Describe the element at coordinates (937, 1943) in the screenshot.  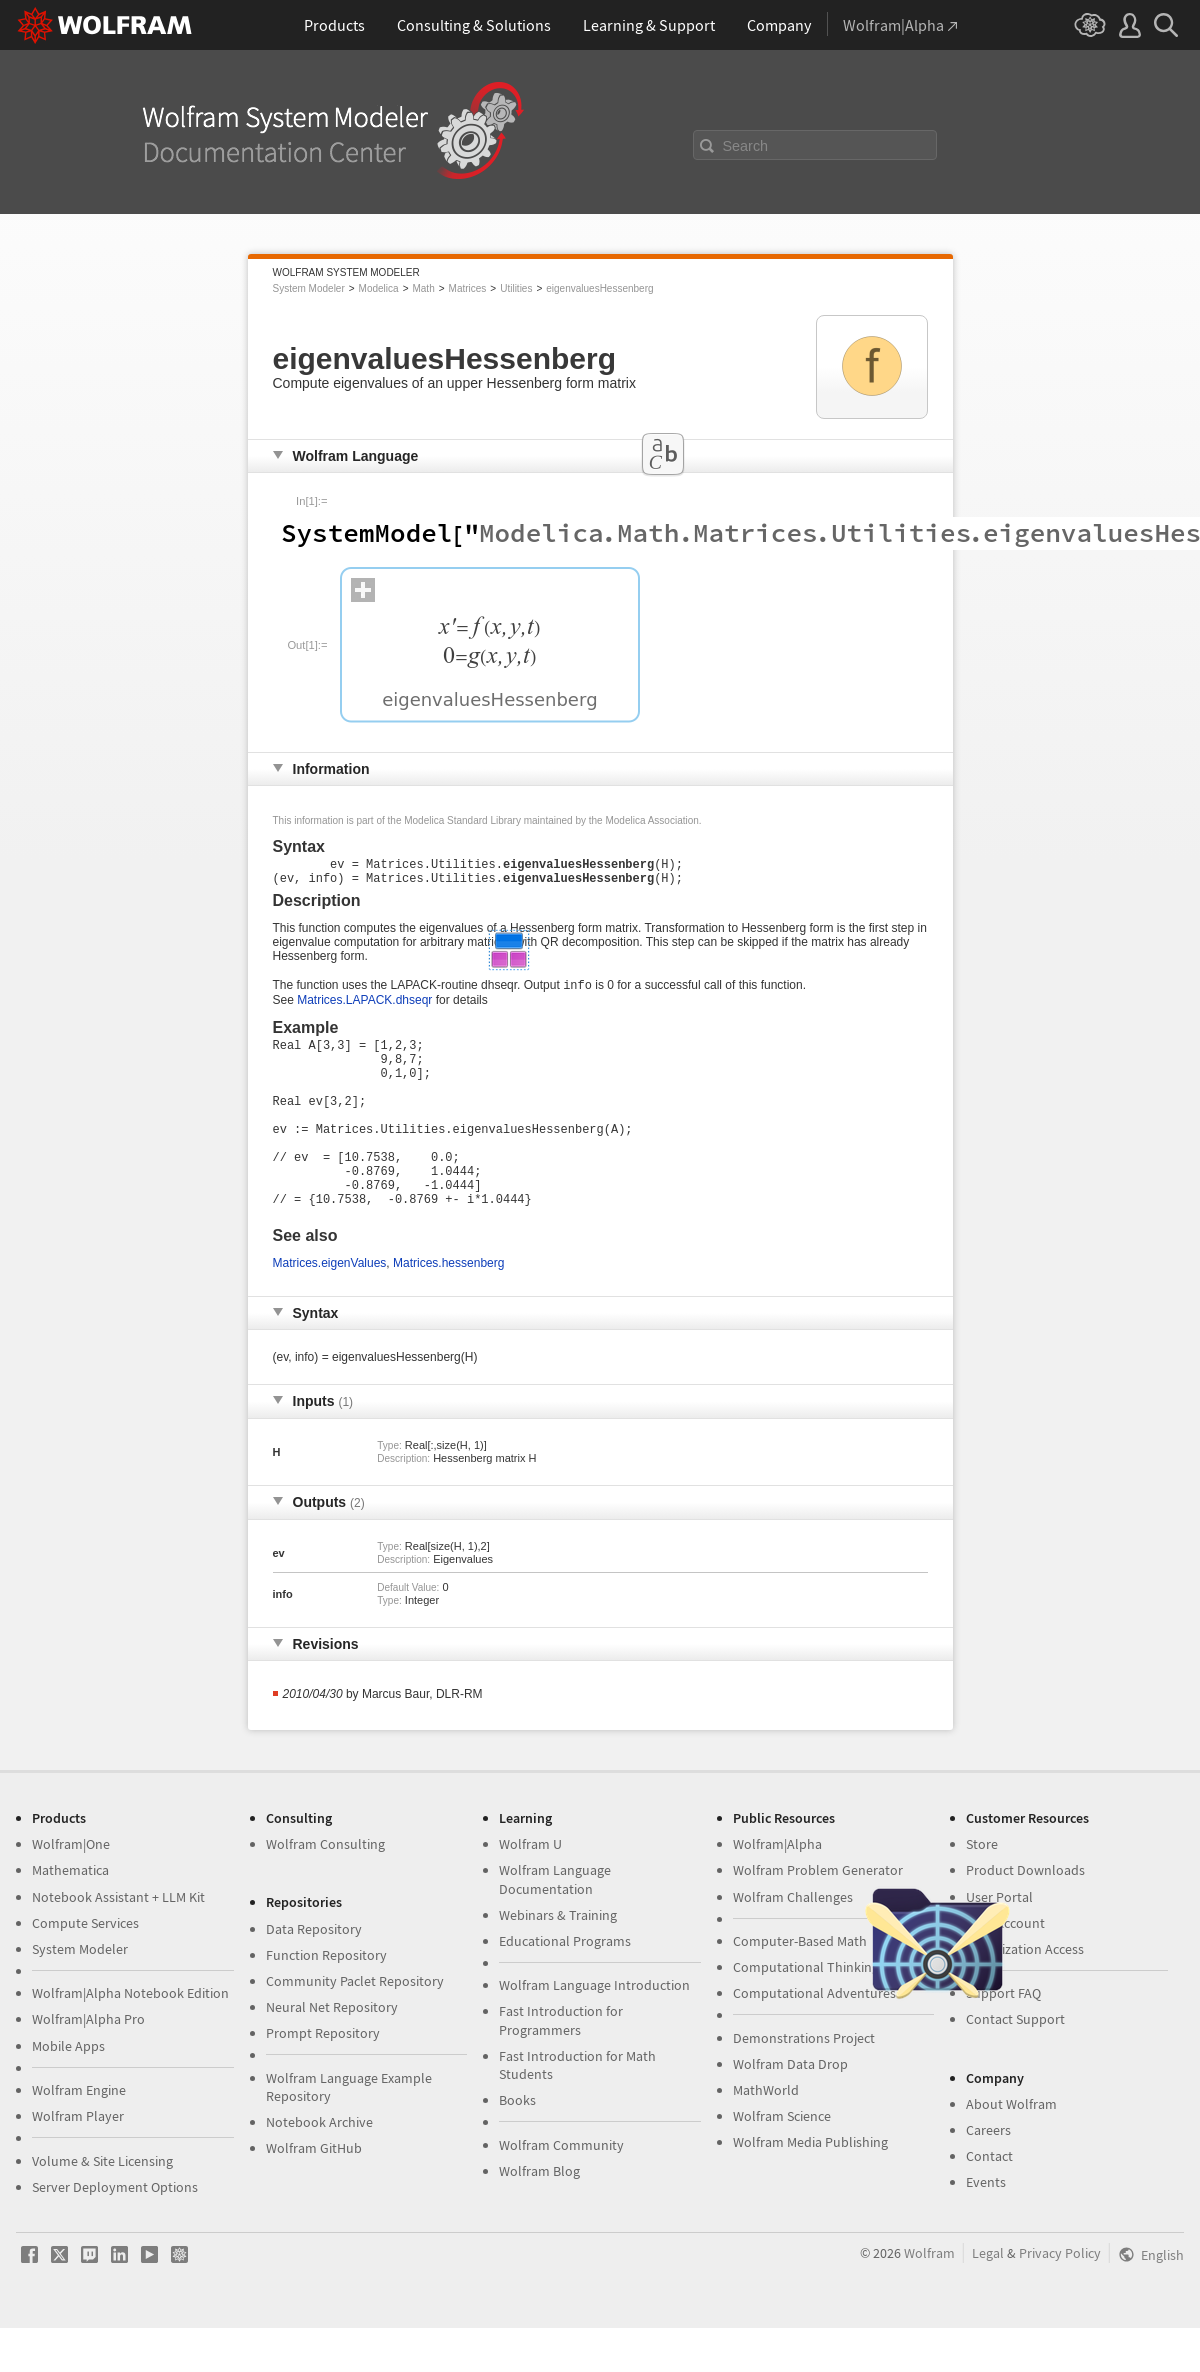
I see `open folder containing pokémon beast ball assets` at that location.